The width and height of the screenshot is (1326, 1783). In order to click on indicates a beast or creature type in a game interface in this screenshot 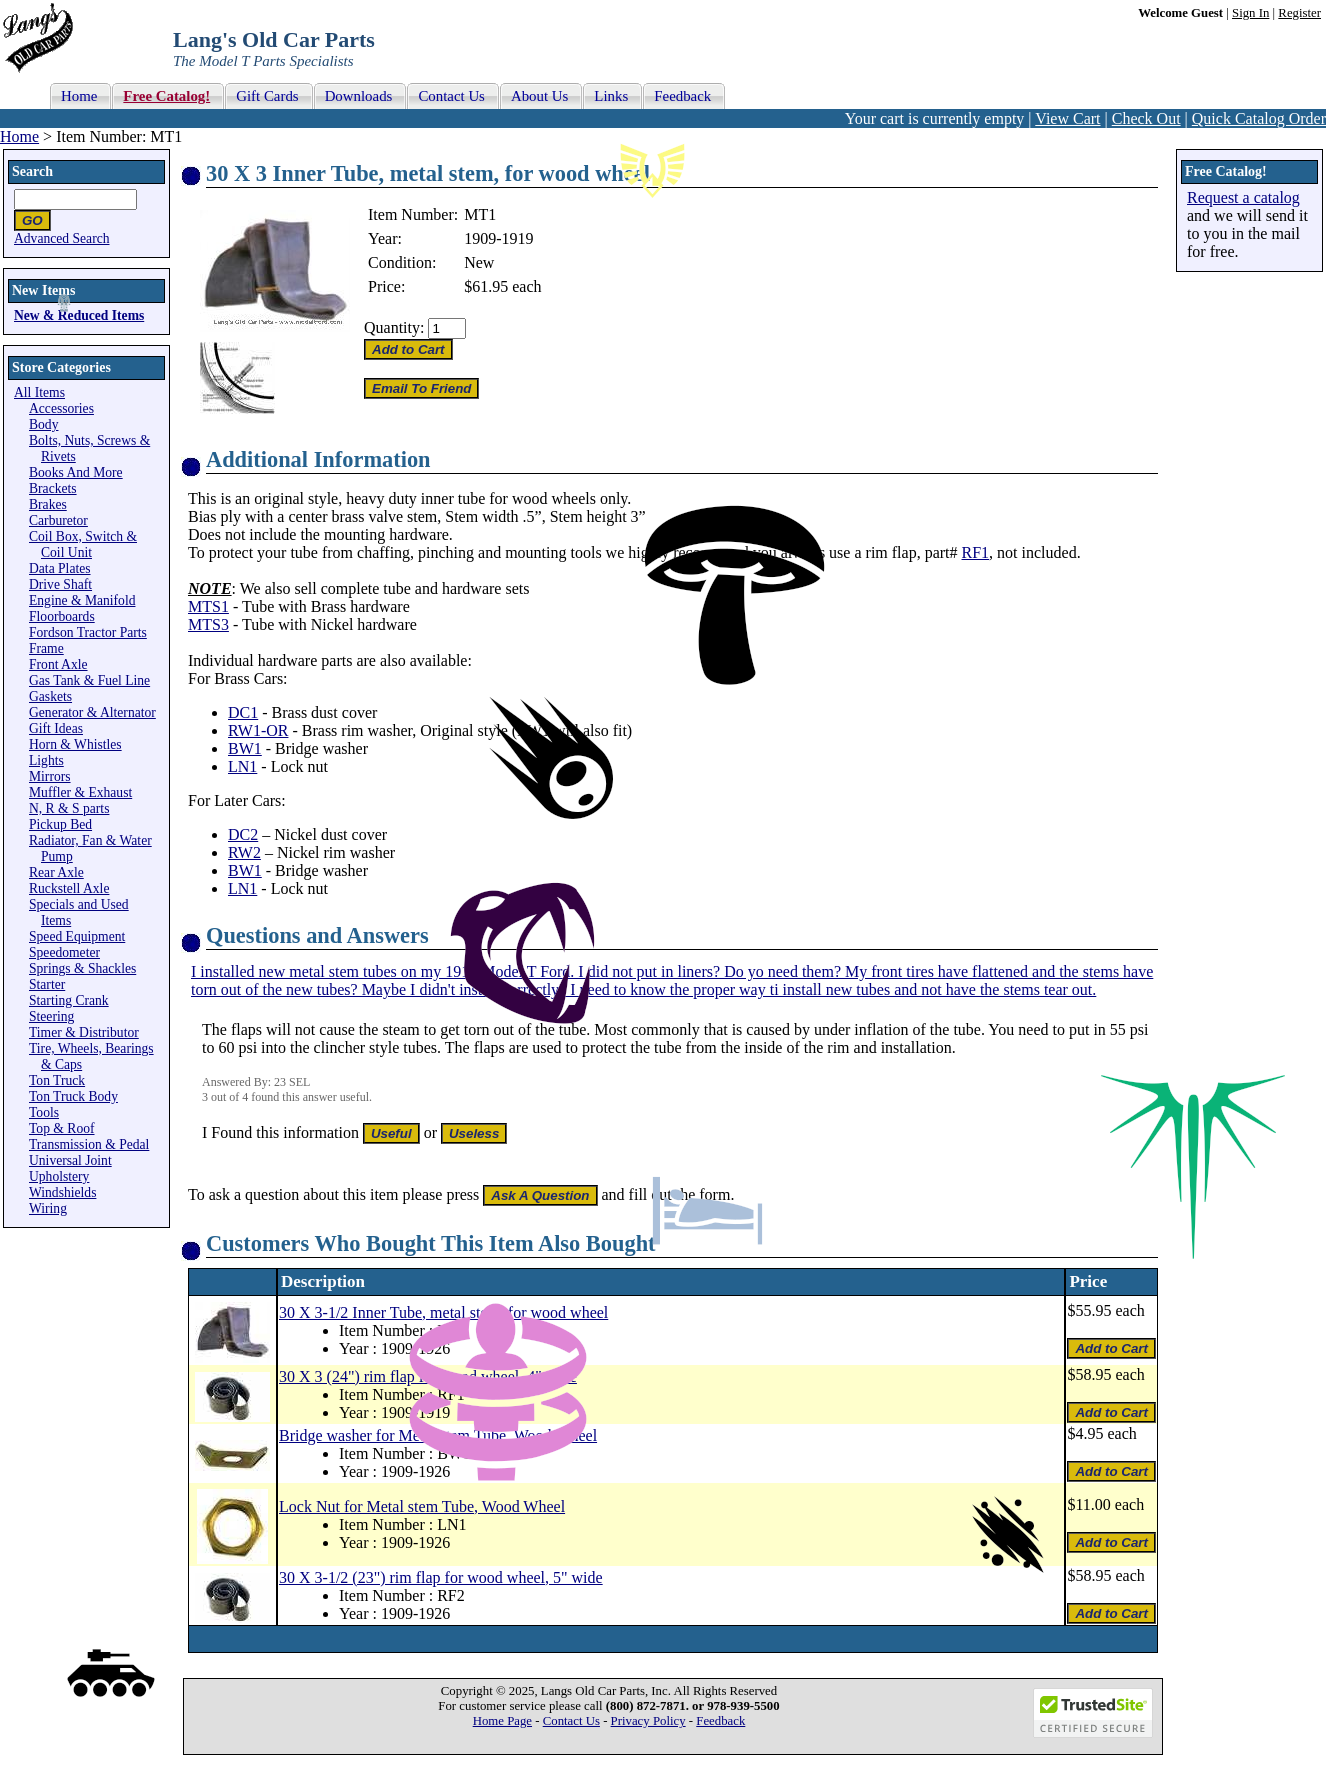, I will do `click(523, 953)`.